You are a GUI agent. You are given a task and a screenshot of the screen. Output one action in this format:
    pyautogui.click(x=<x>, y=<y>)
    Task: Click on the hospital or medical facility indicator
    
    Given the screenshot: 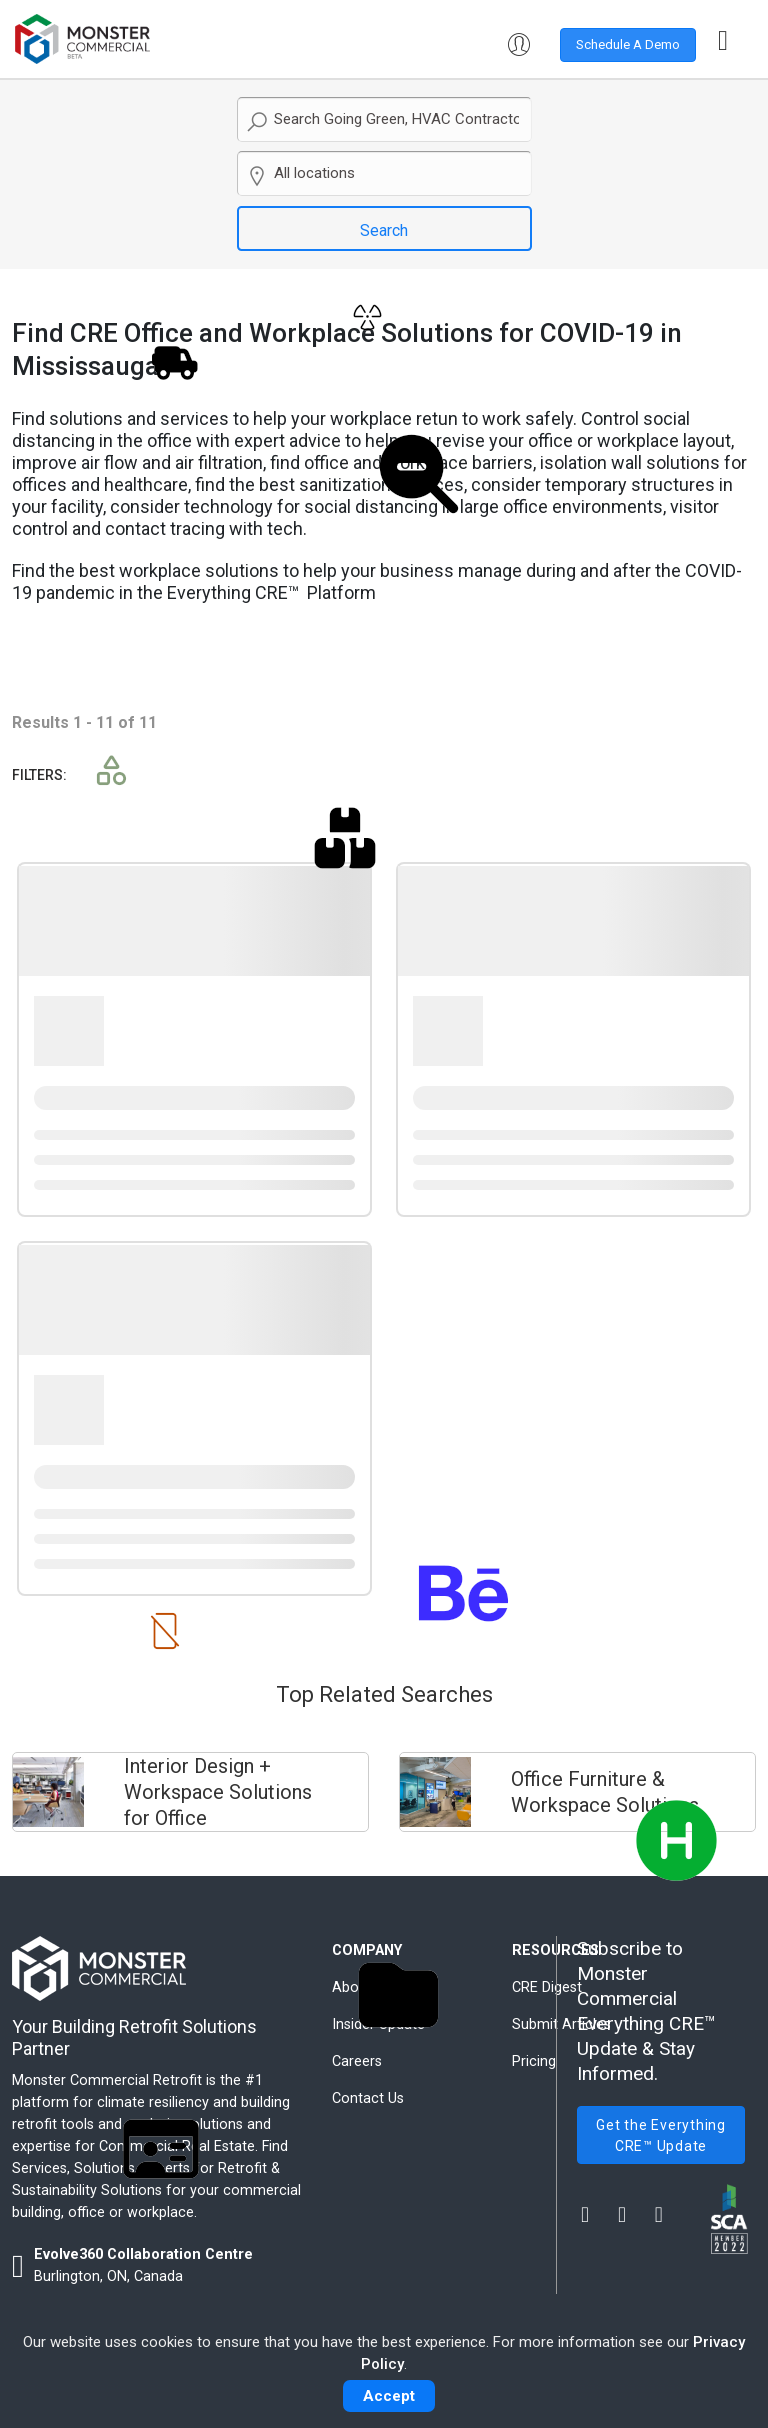 What is the action you would take?
    pyautogui.click(x=676, y=1840)
    